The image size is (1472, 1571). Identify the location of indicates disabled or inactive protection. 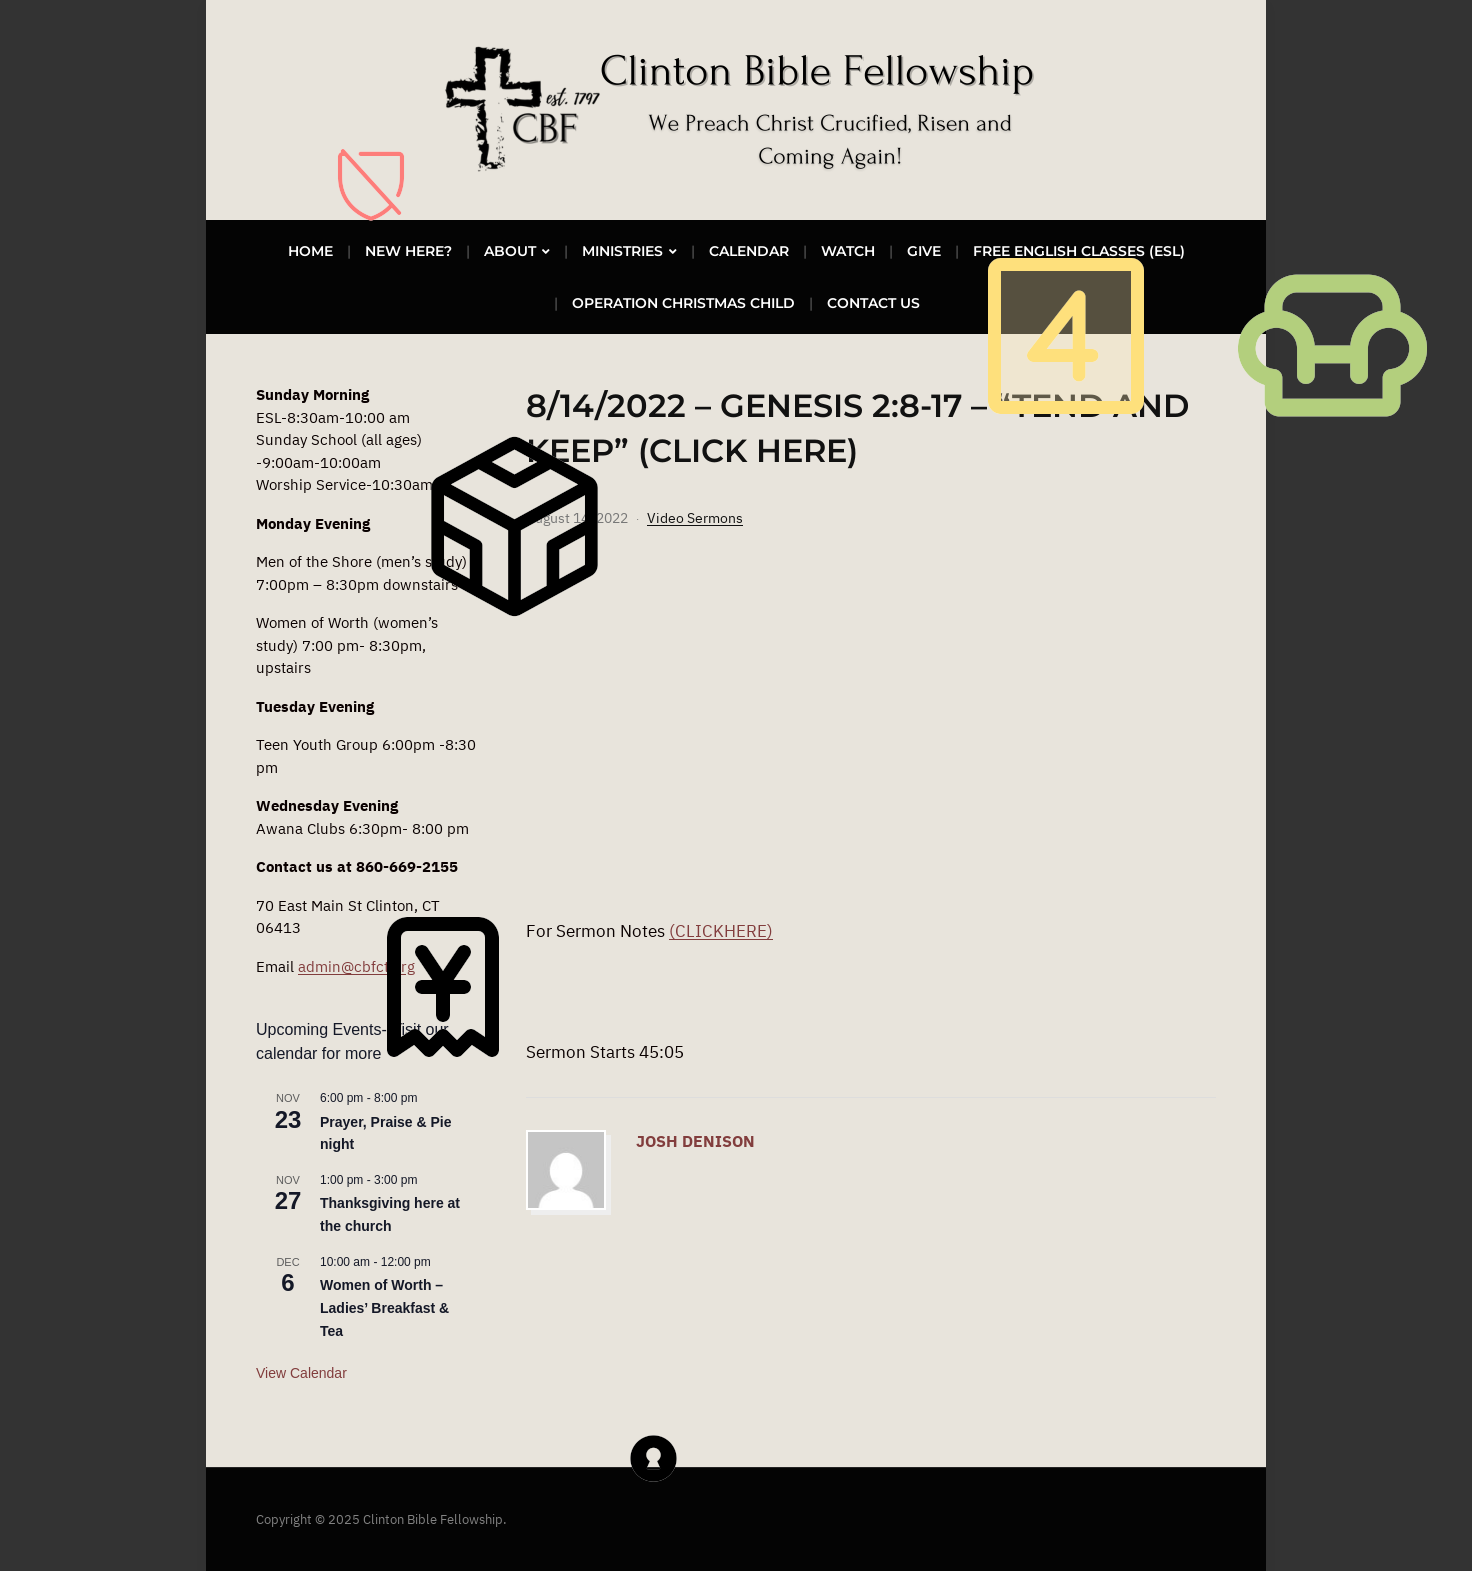
(371, 182).